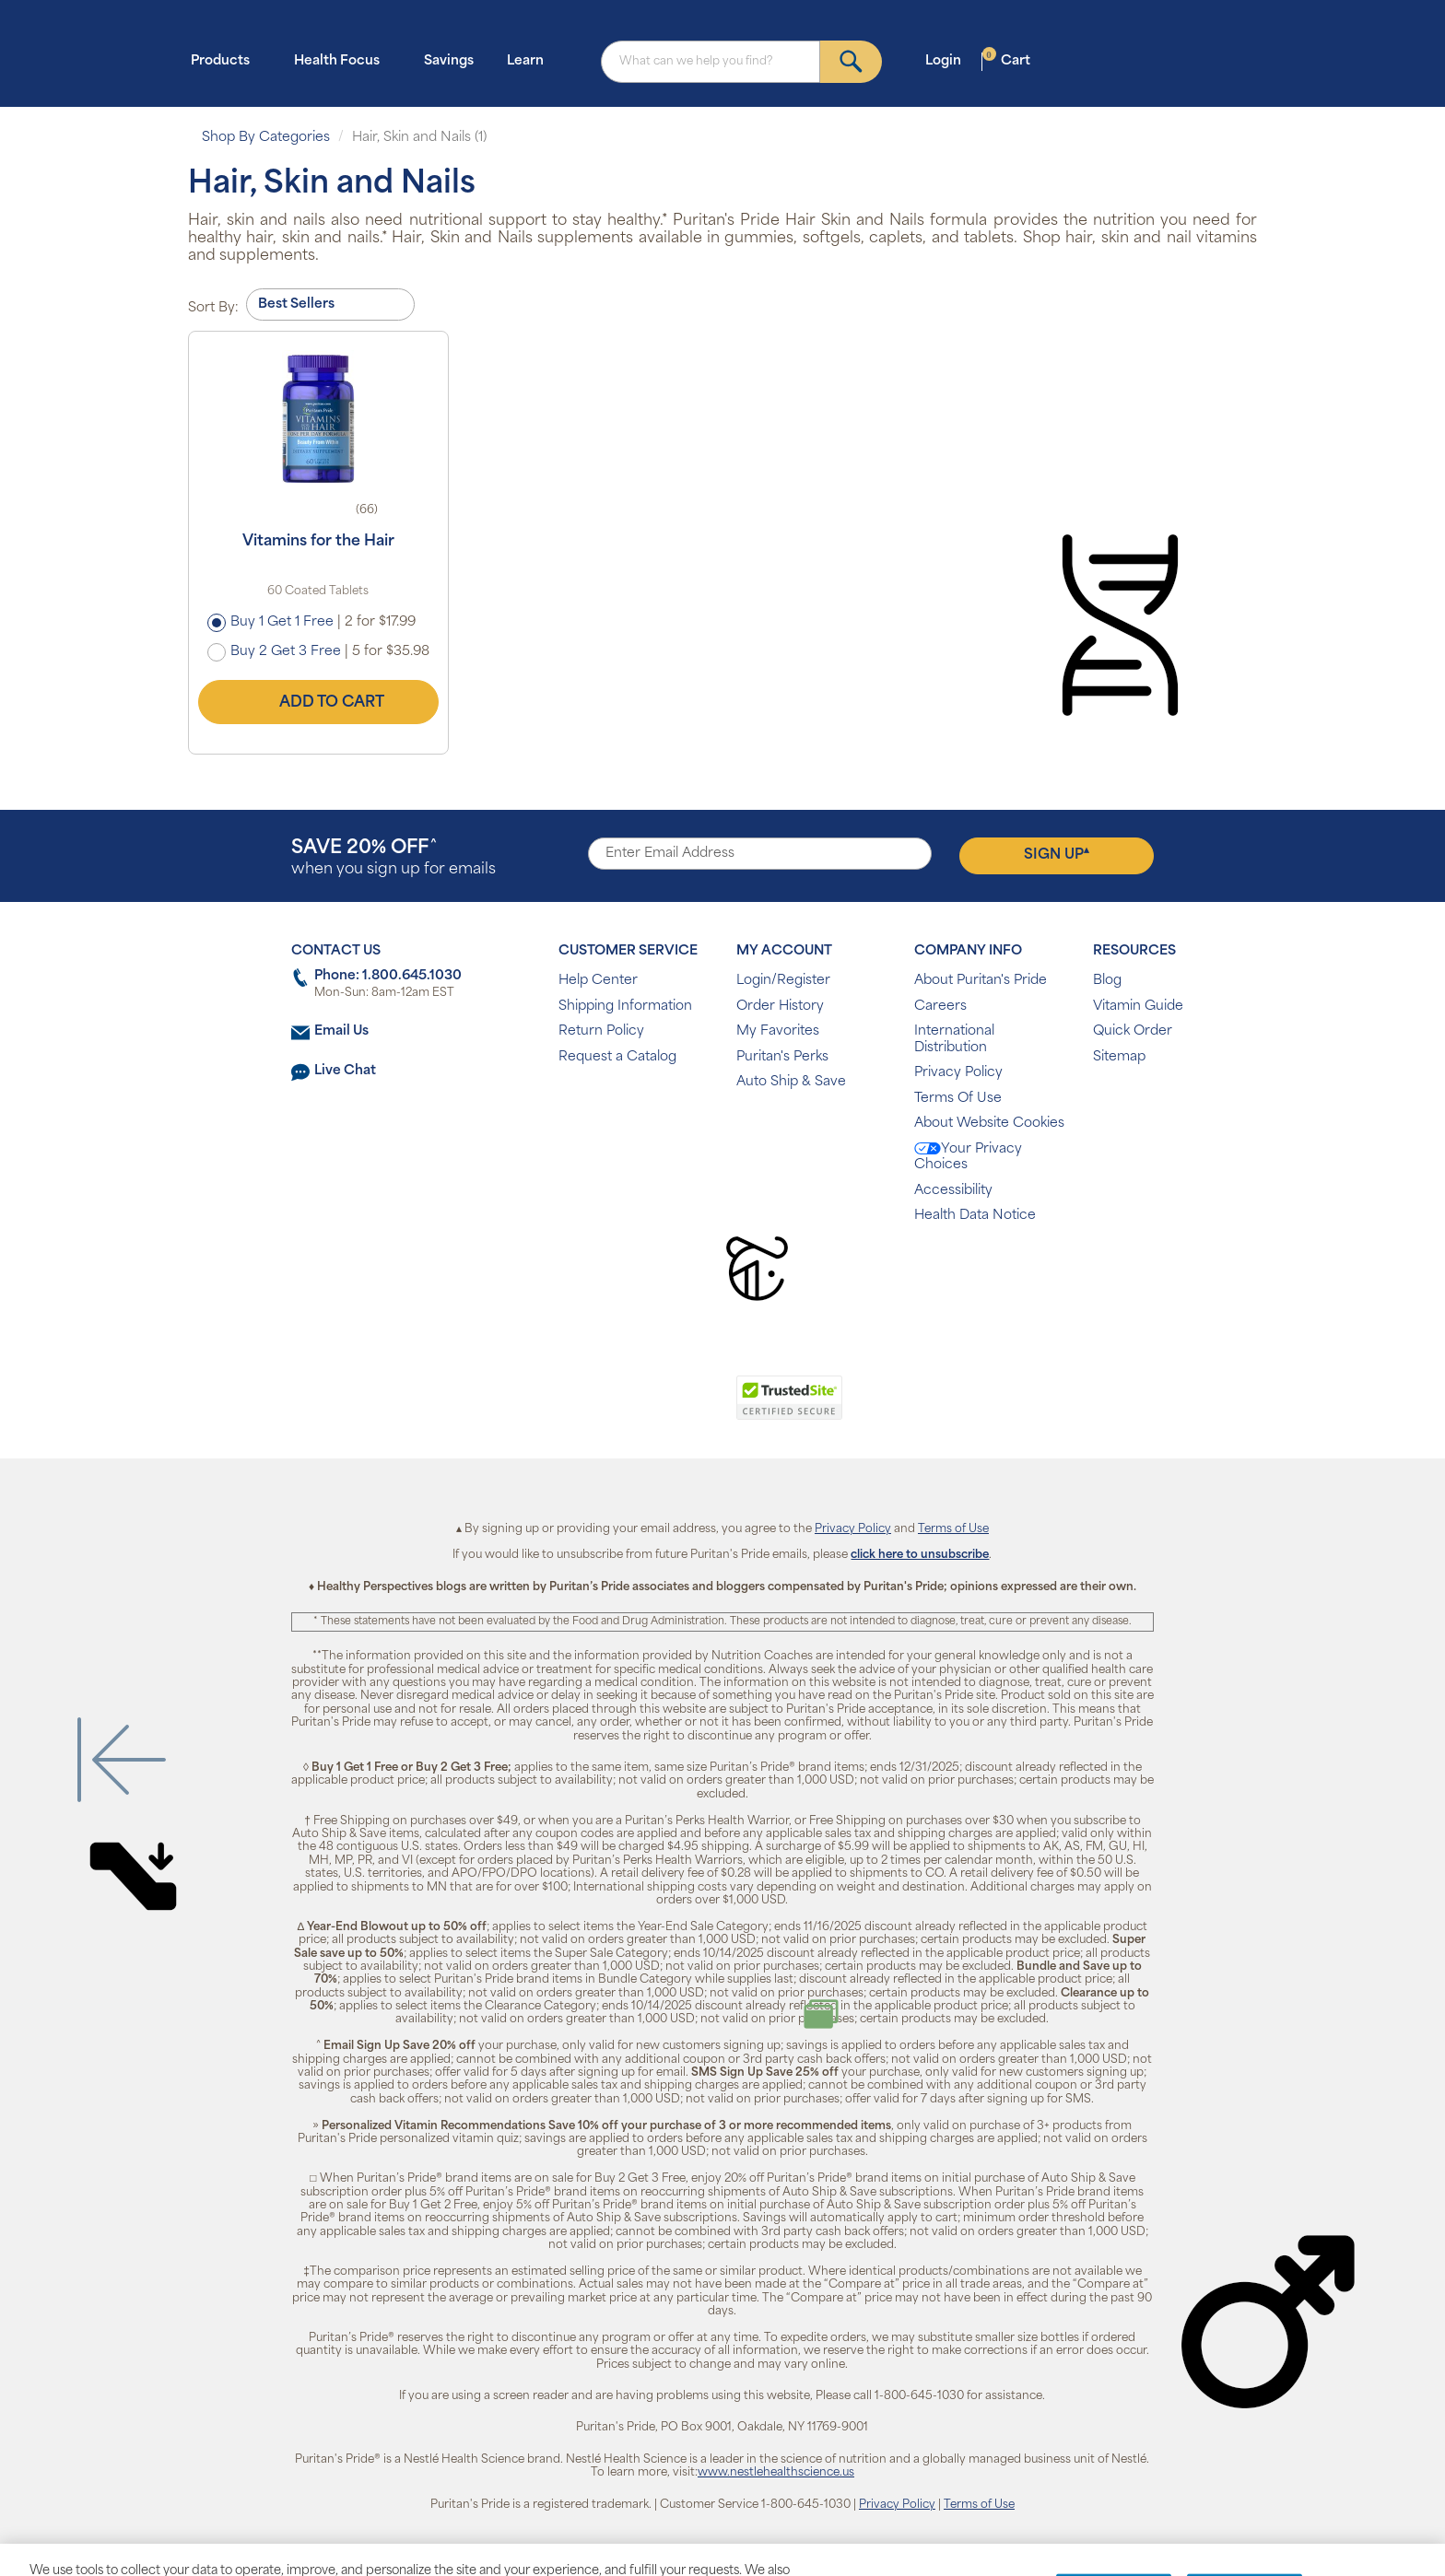  What do you see at coordinates (133, 1876) in the screenshot?
I see `indicates escalator going down` at bounding box center [133, 1876].